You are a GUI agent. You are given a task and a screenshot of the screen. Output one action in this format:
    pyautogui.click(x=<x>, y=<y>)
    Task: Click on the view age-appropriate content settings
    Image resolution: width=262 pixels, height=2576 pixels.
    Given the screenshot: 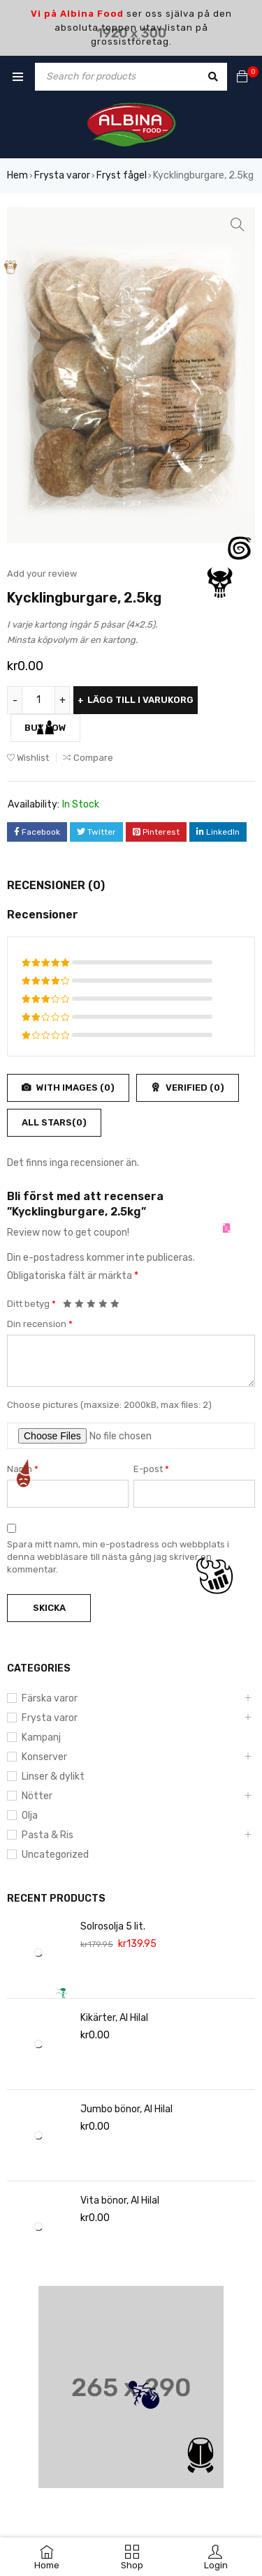 What is the action you would take?
    pyautogui.click(x=45, y=727)
    